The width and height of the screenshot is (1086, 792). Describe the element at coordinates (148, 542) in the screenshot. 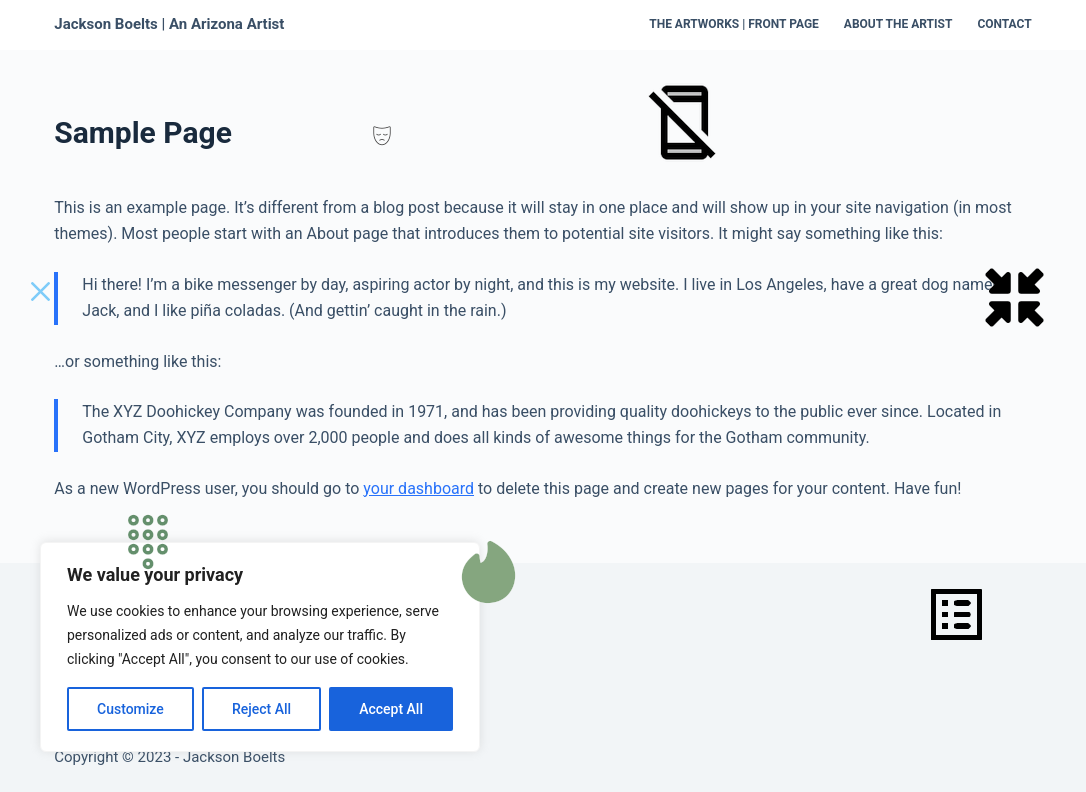

I see `open the phone dialer` at that location.